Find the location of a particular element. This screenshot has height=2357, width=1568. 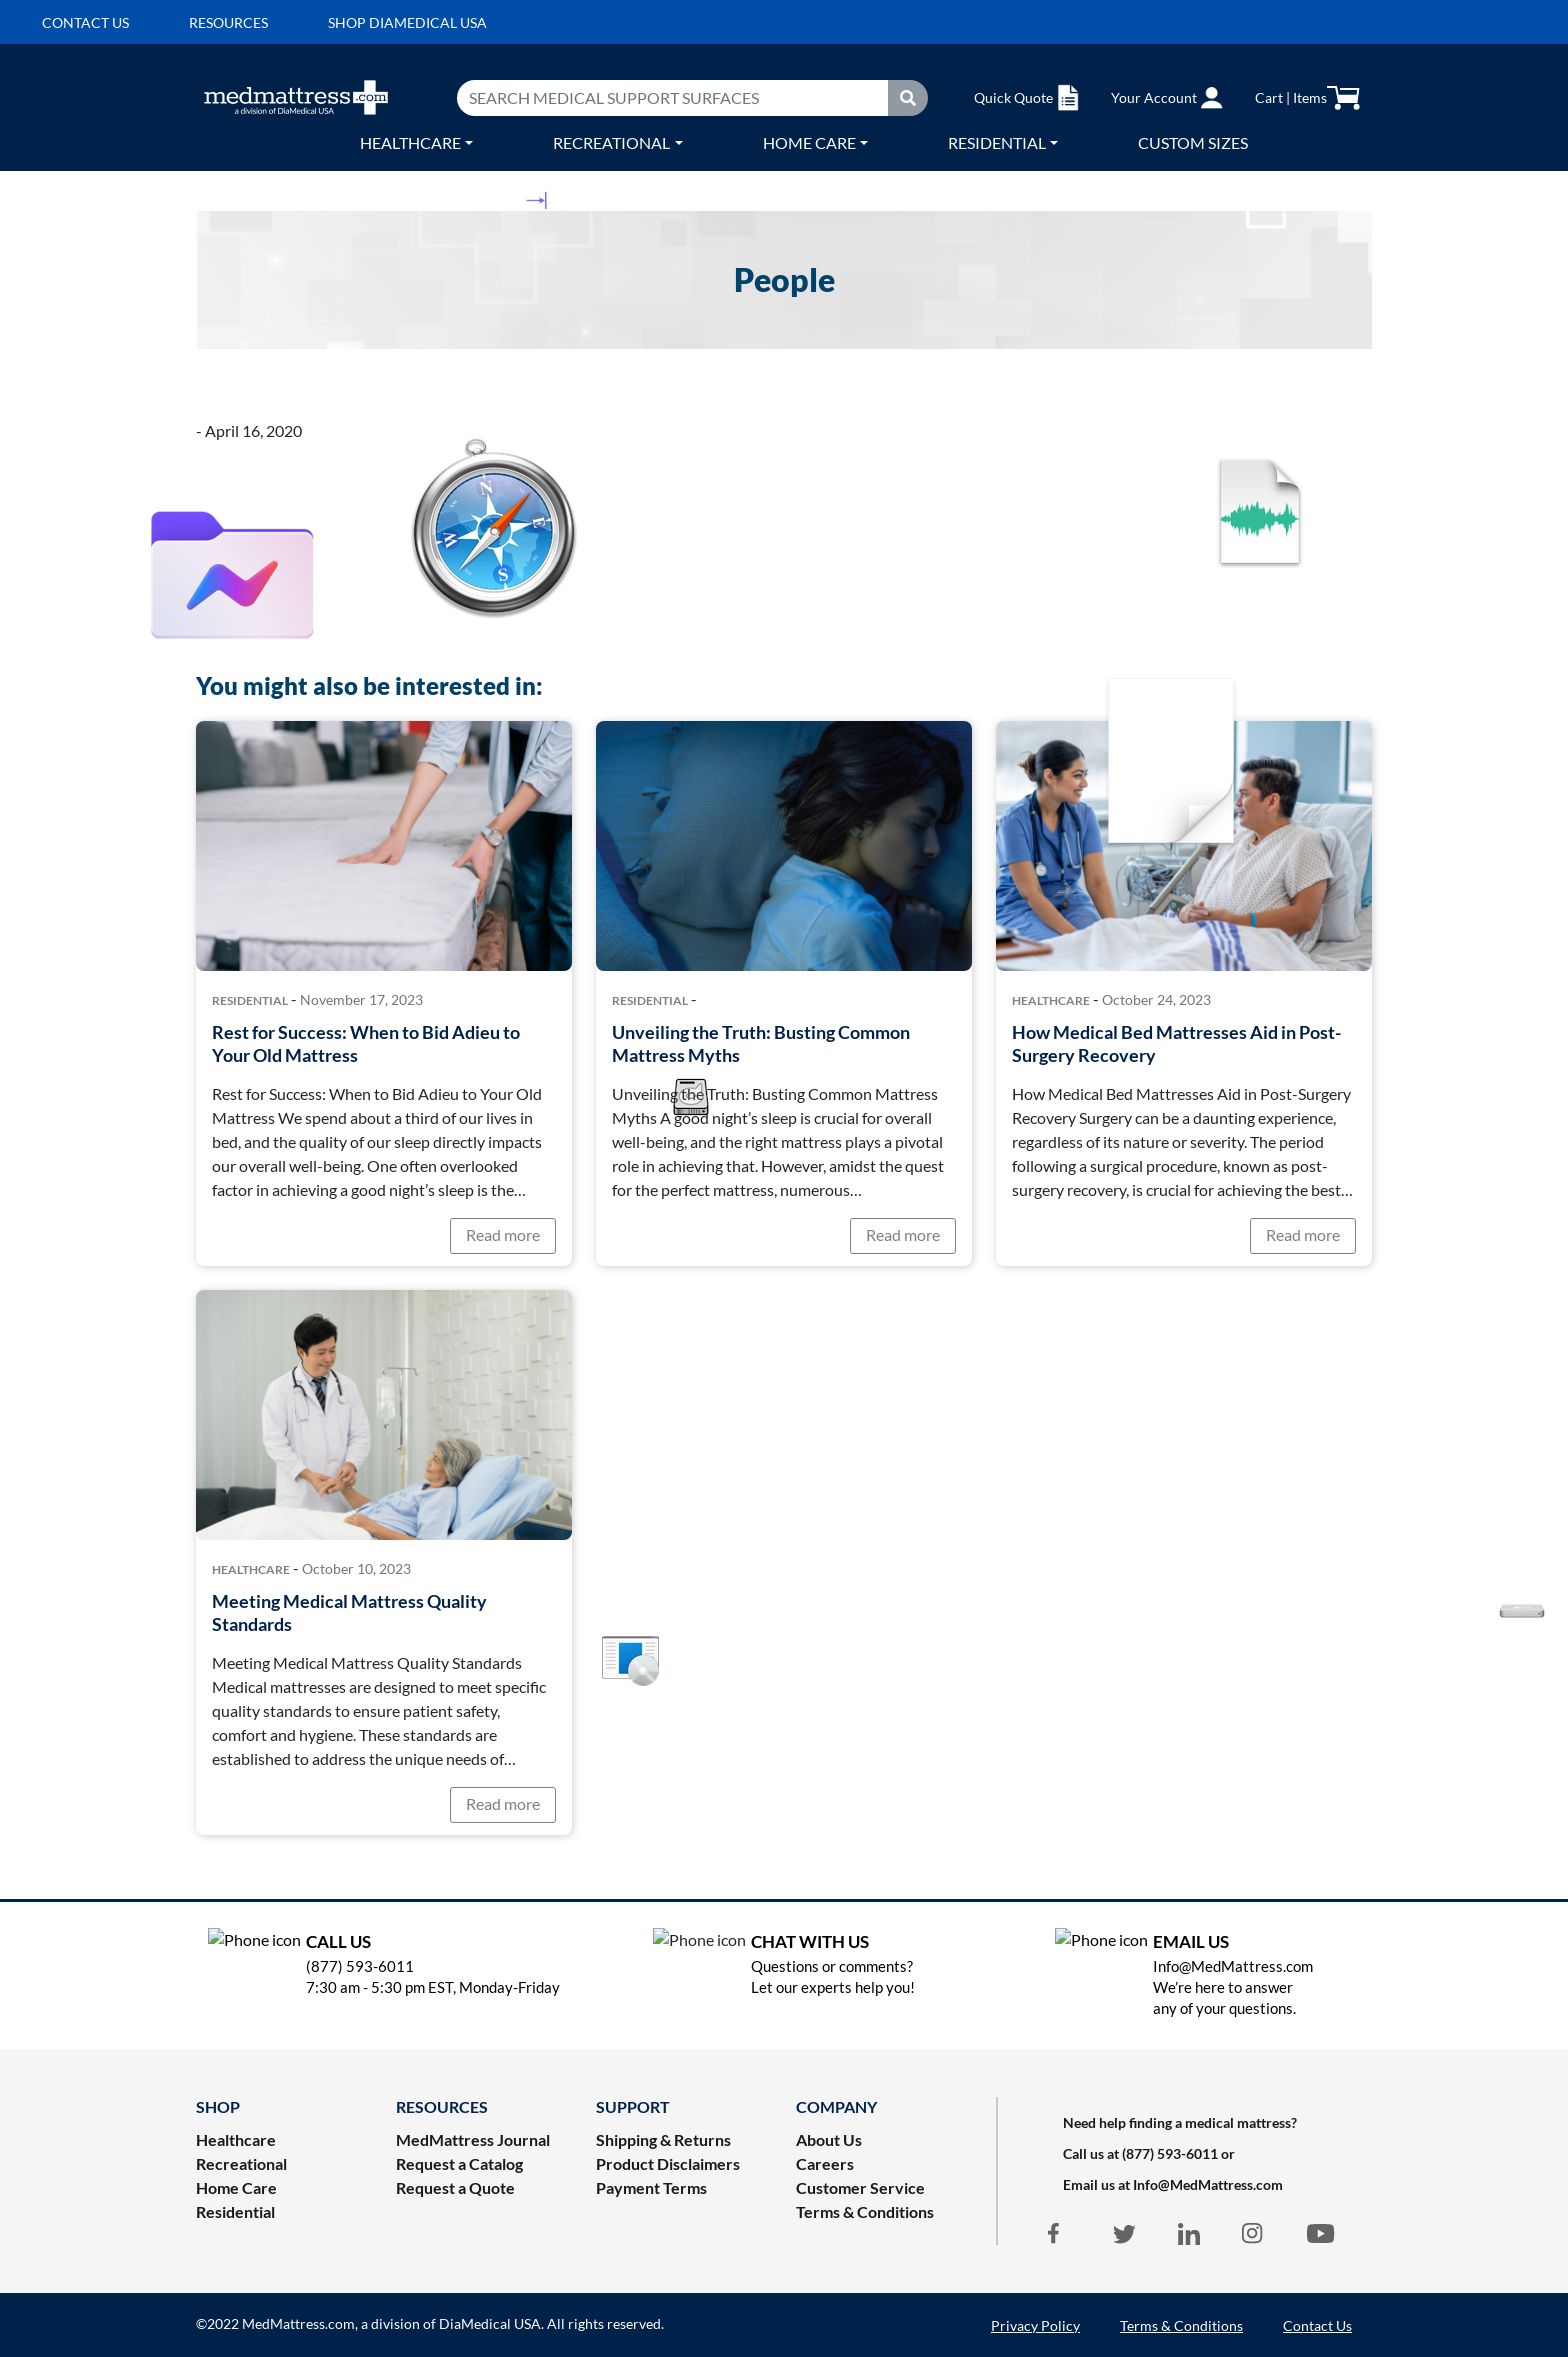

skip to the last item in a list or sequence is located at coordinates (536, 200).